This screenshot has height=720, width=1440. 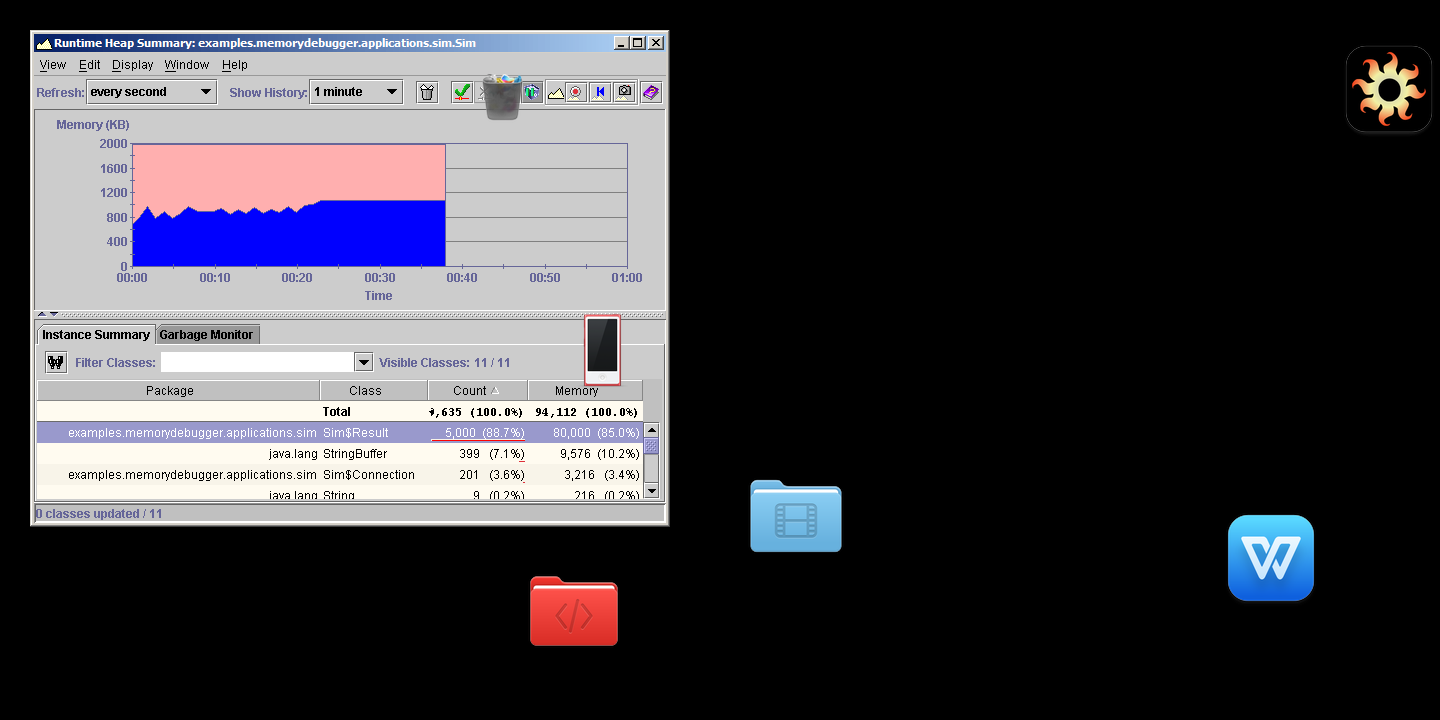 I want to click on open wps office application, so click(x=1271, y=558).